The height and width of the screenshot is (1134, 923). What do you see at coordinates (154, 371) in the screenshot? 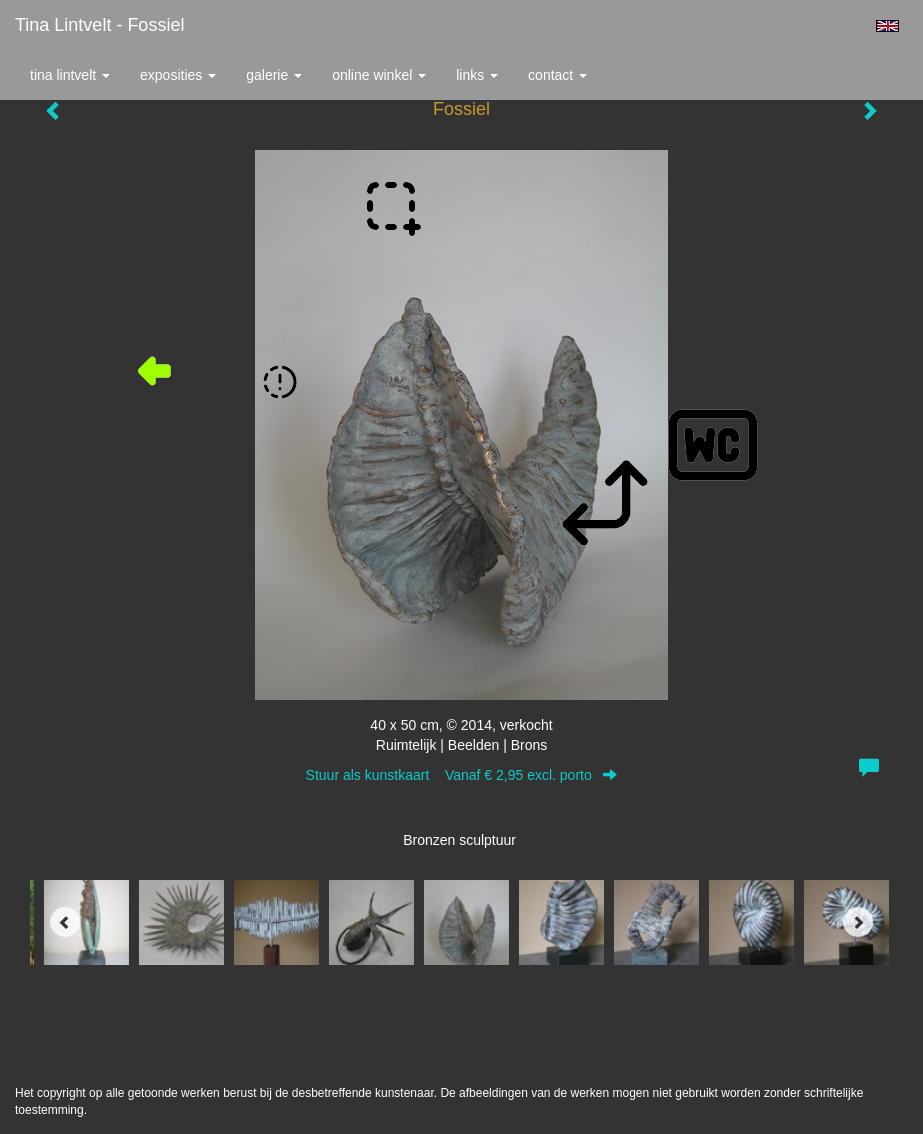
I see `go back to the previous screen` at bounding box center [154, 371].